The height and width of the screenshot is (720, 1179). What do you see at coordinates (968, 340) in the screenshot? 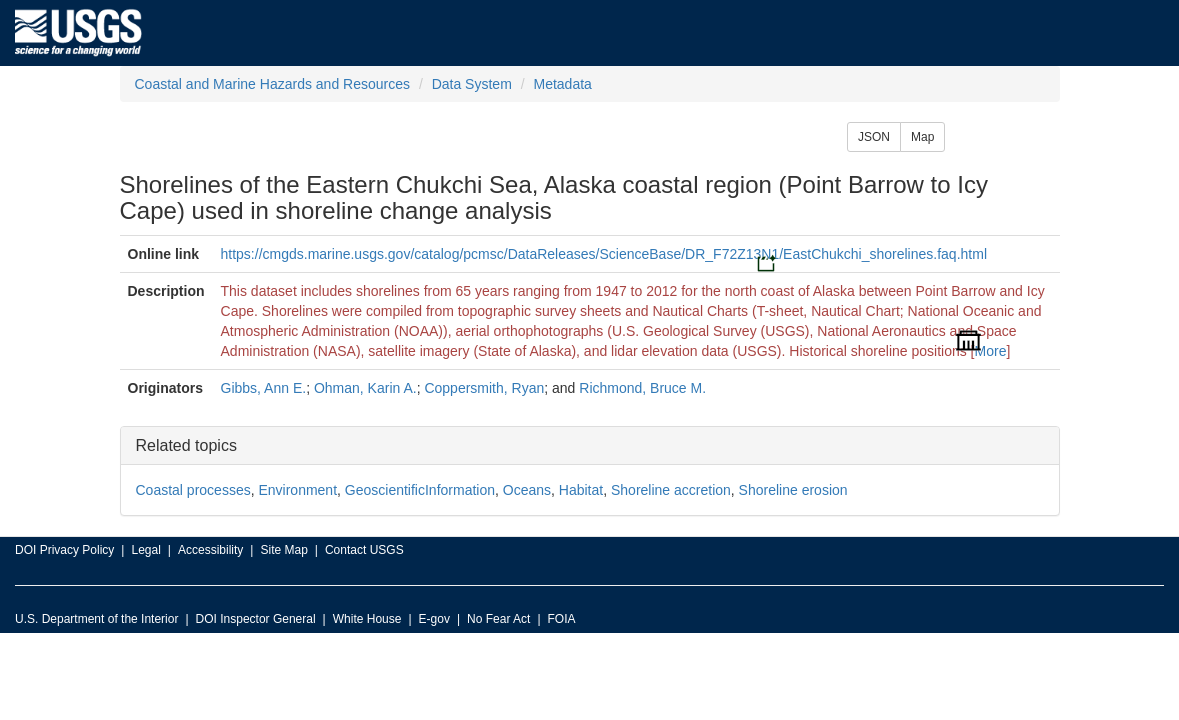
I see `access government services` at bounding box center [968, 340].